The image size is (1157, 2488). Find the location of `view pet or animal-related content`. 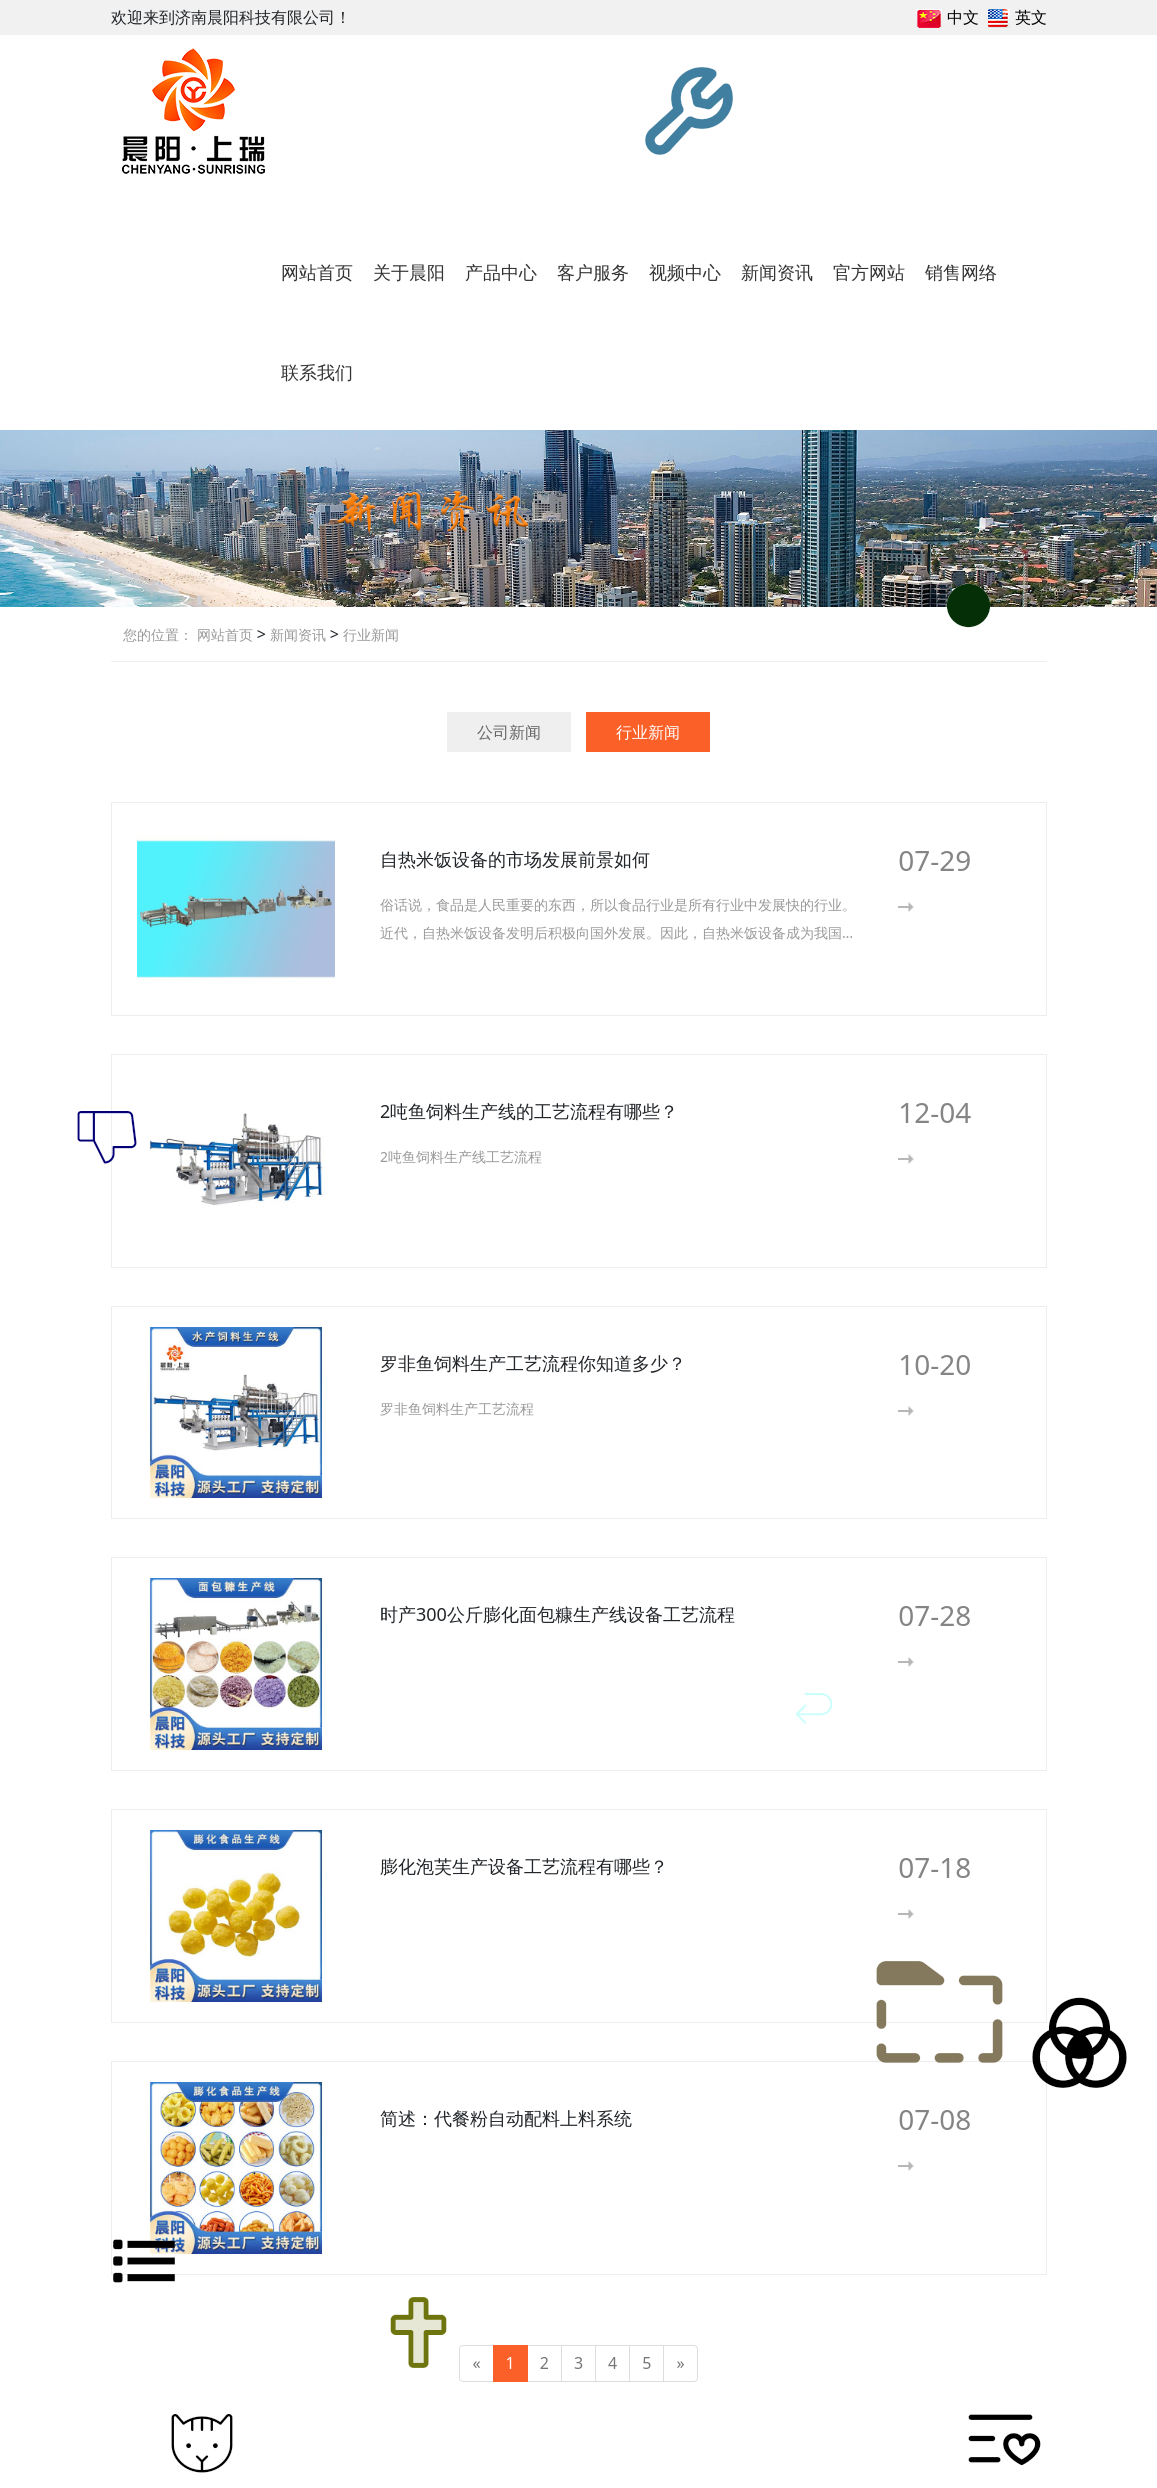

view pet or animal-related content is located at coordinates (202, 2442).